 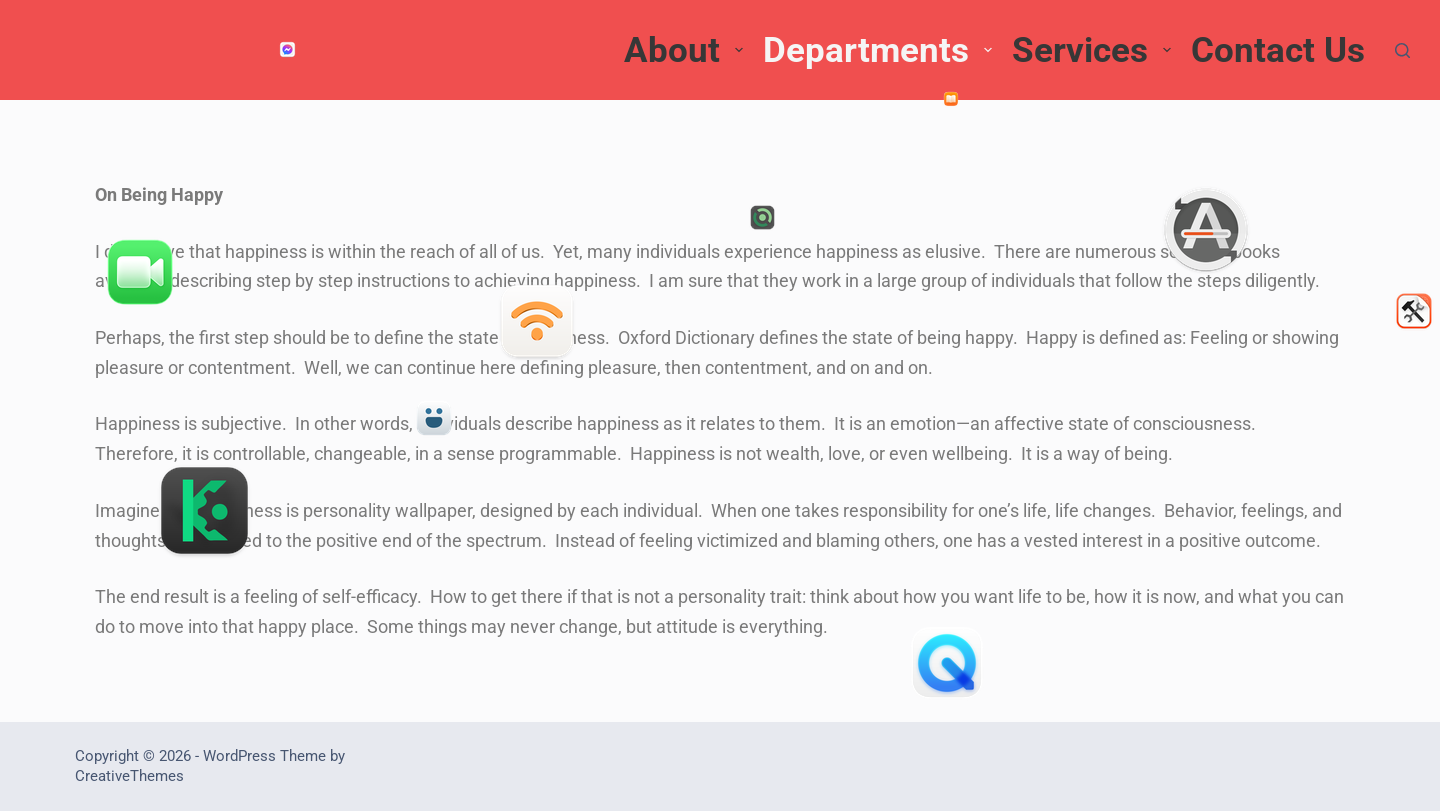 What do you see at coordinates (947, 663) in the screenshot?
I see `open SMPlayer media player` at bounding box center [947, 663].